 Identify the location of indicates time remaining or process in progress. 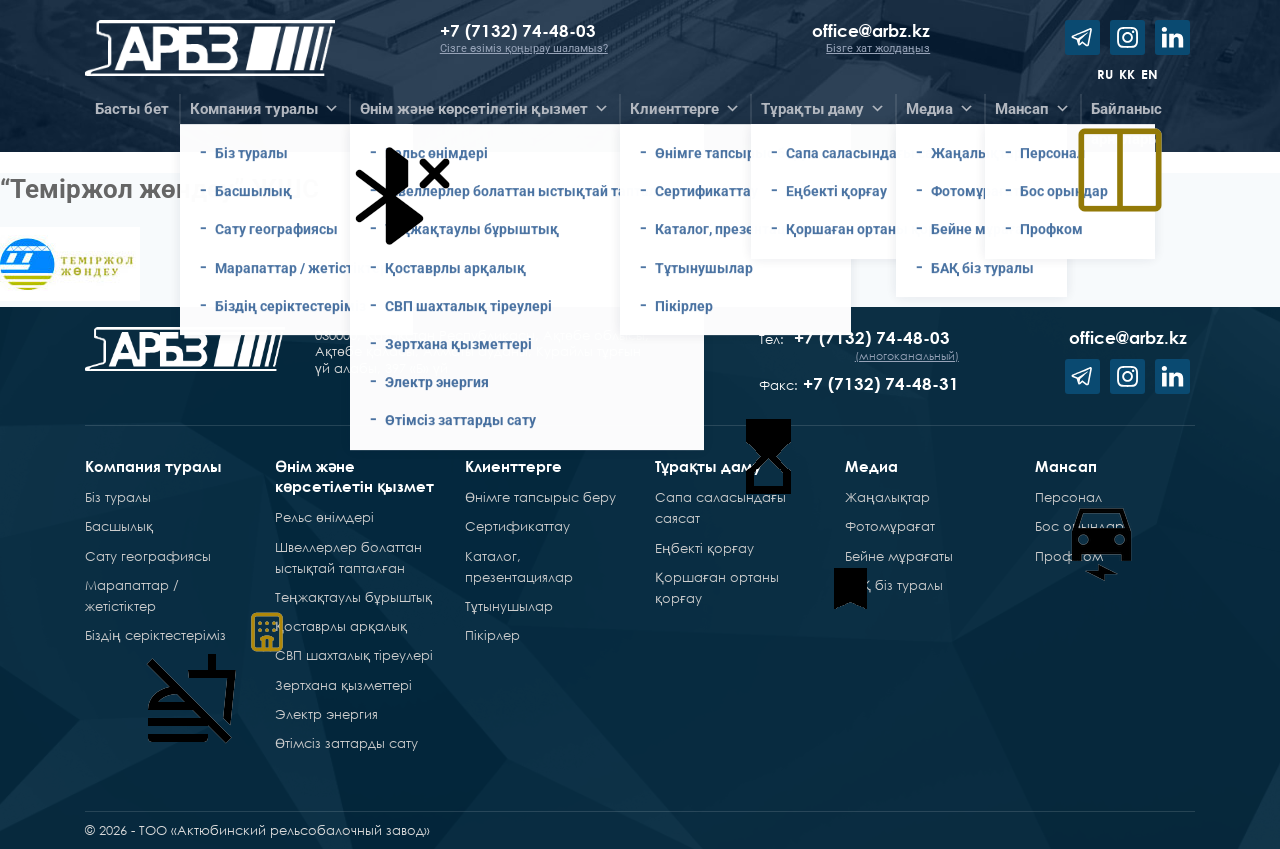
(768, 456).